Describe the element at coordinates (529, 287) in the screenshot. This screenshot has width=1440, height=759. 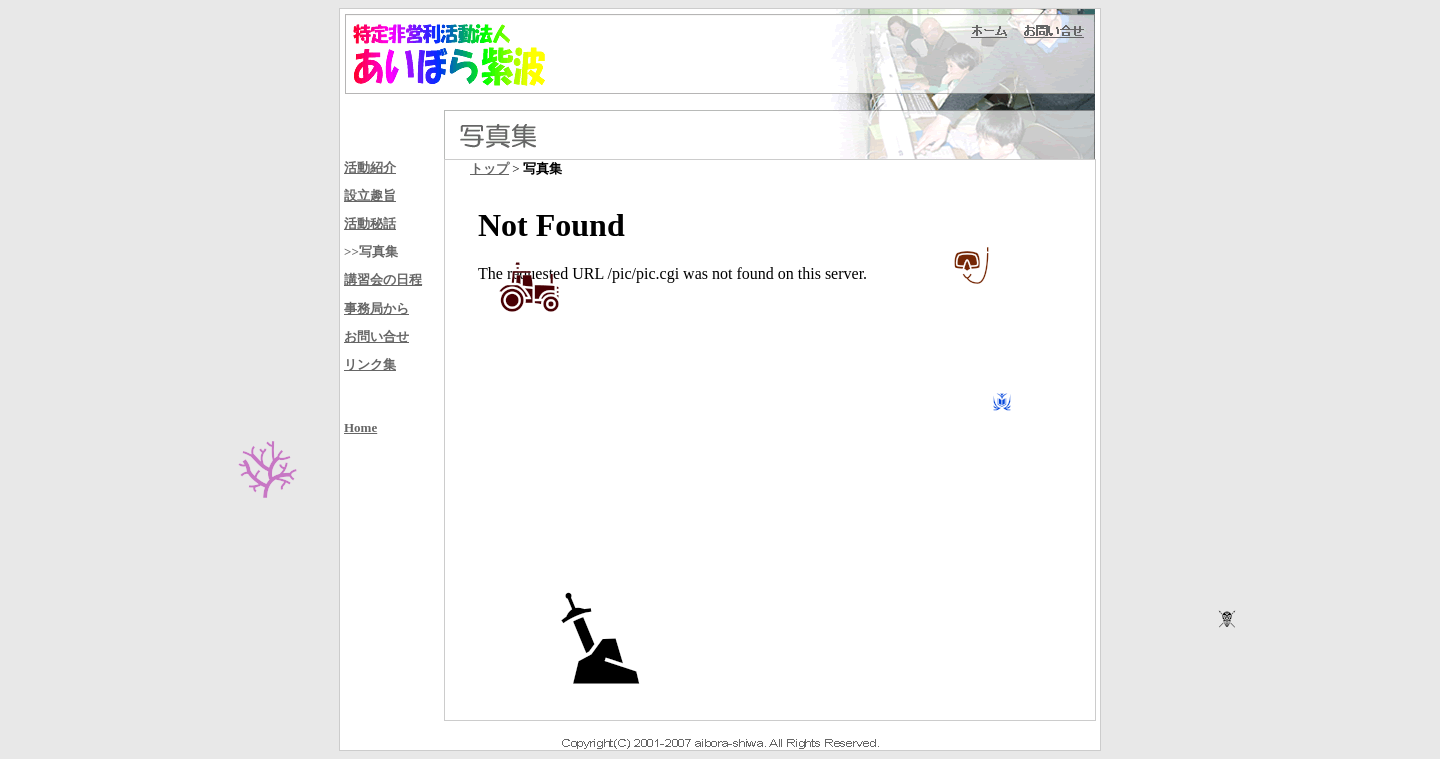
I see `access farming or agricultural features` at that location.